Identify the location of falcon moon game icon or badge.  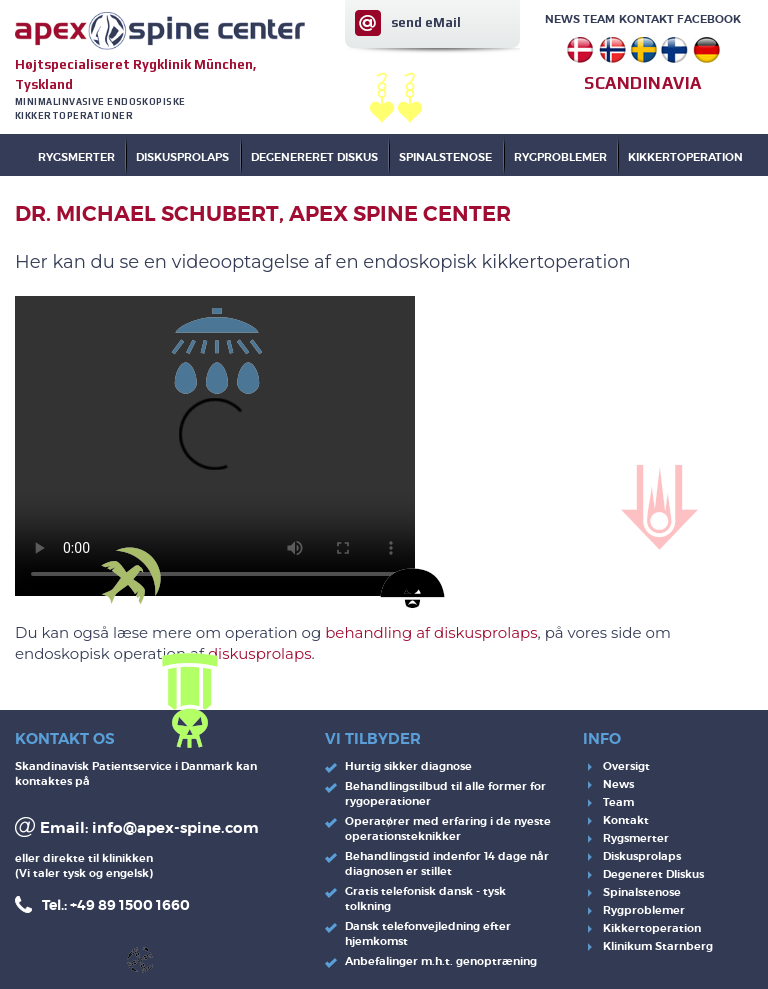
(131, 576).